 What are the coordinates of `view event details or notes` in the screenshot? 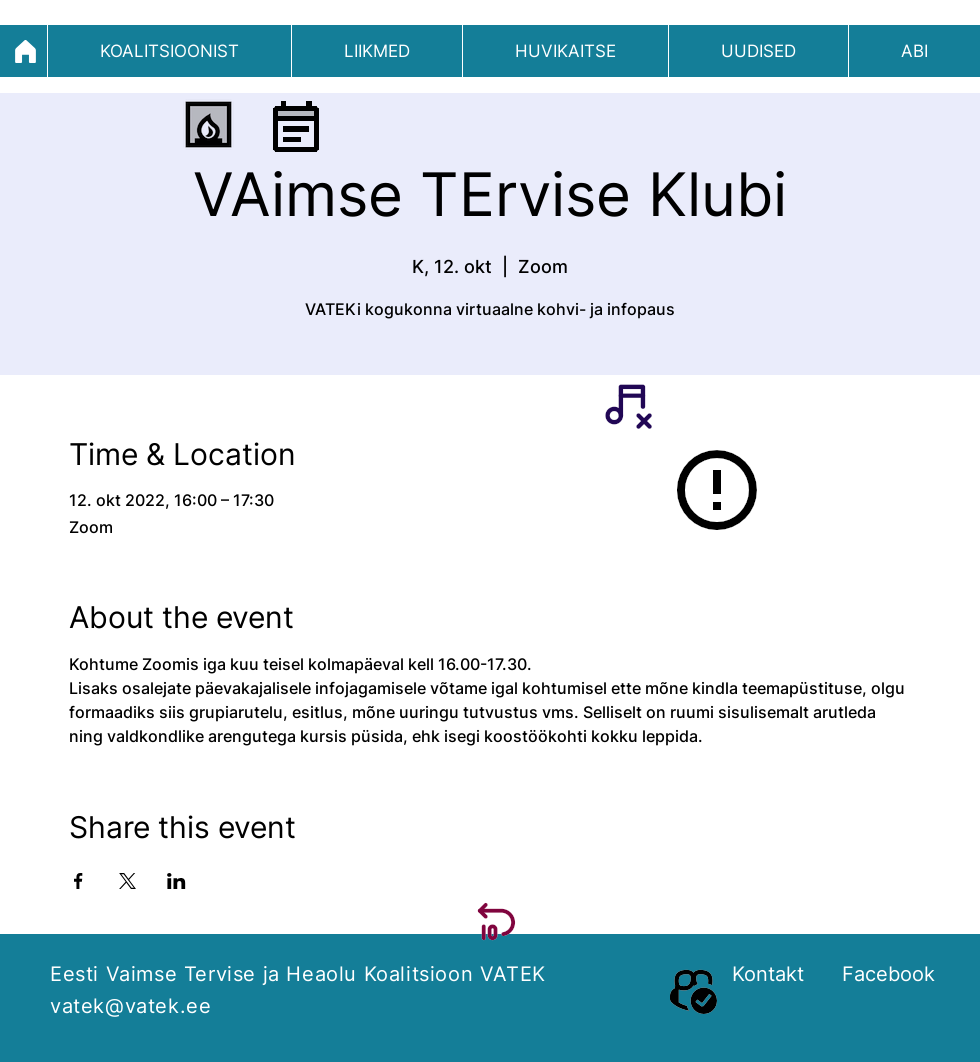 It's located at (296, 129).